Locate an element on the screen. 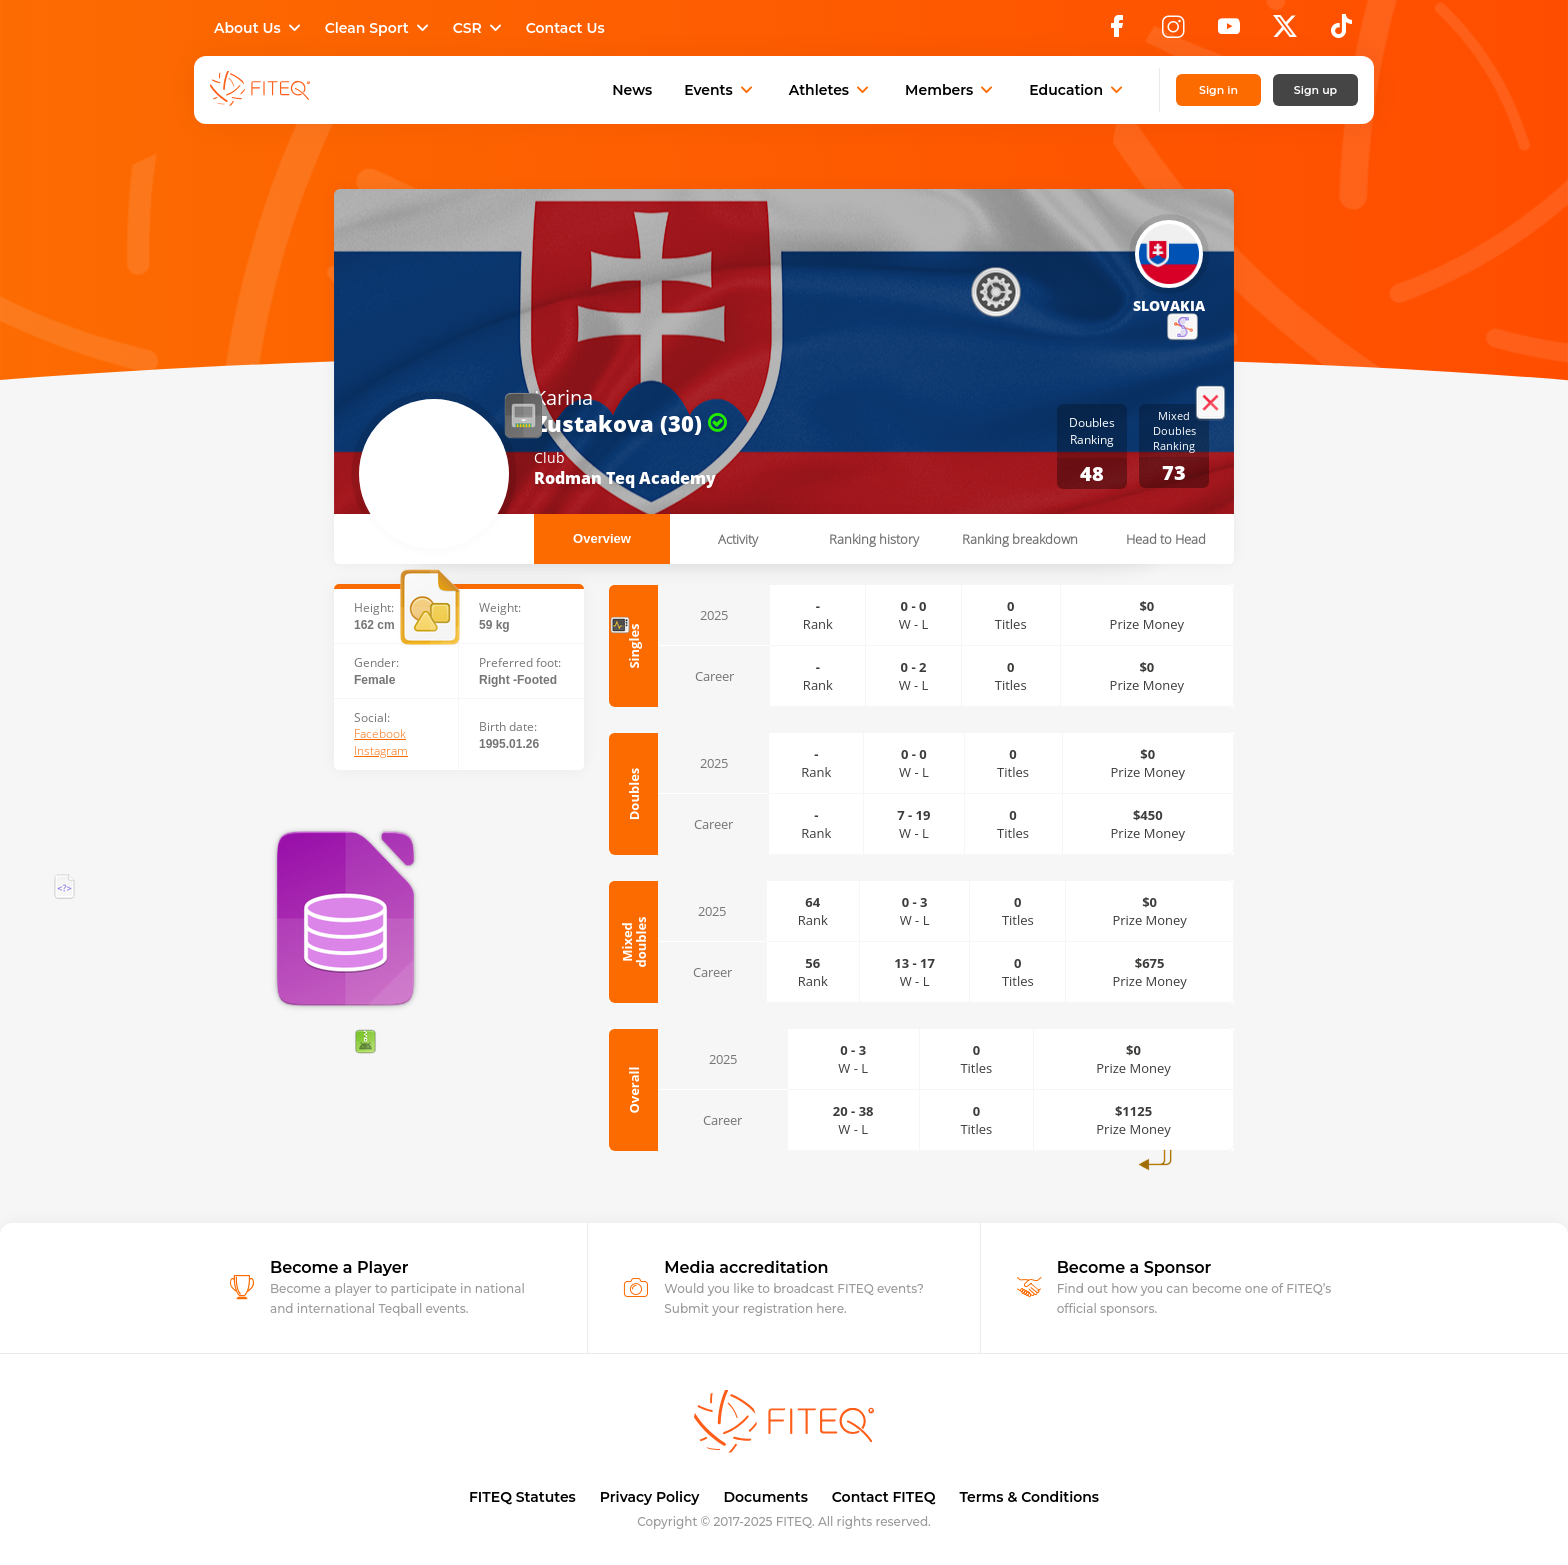 The image size is (1568, 1565). indicates a PHP source code file is located at coordinates (64, 886).